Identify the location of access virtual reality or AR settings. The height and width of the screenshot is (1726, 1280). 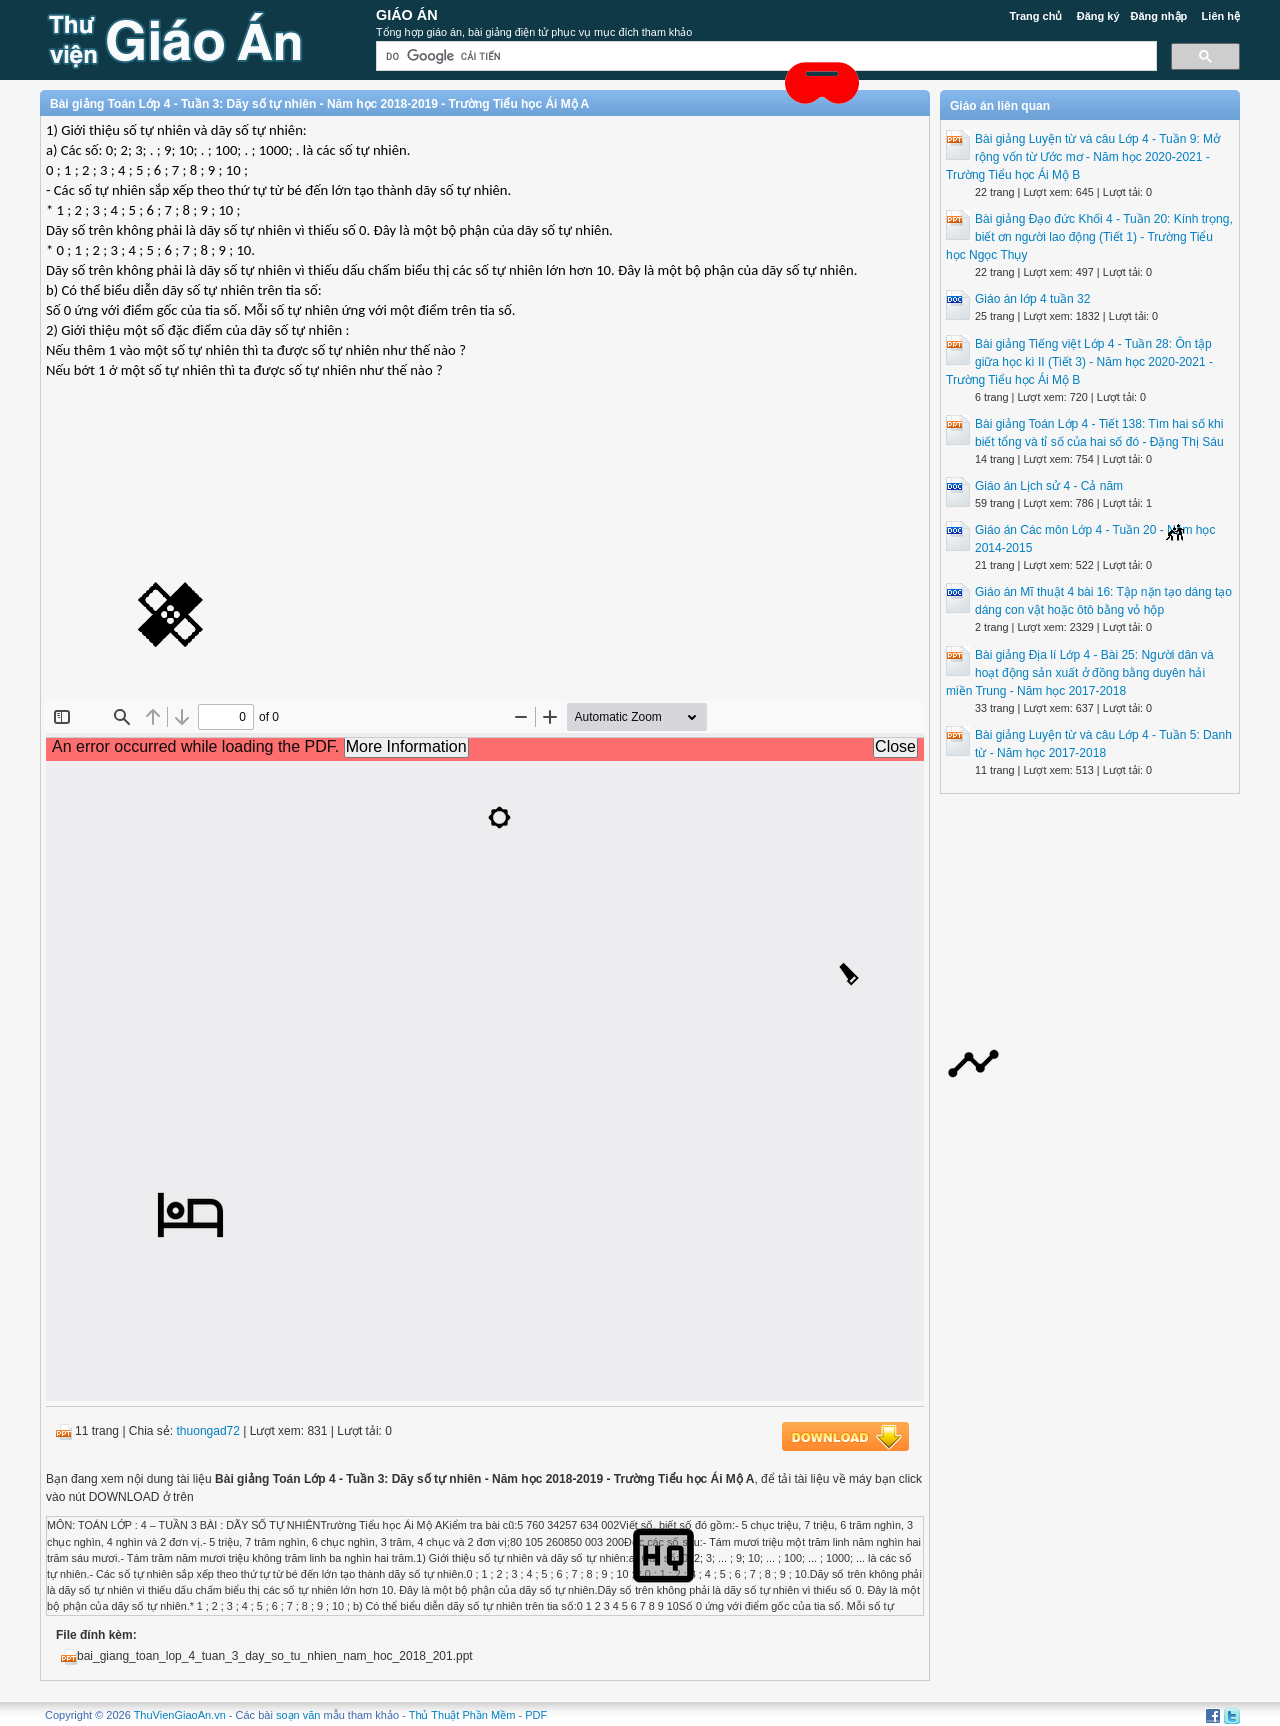
(822, 83).